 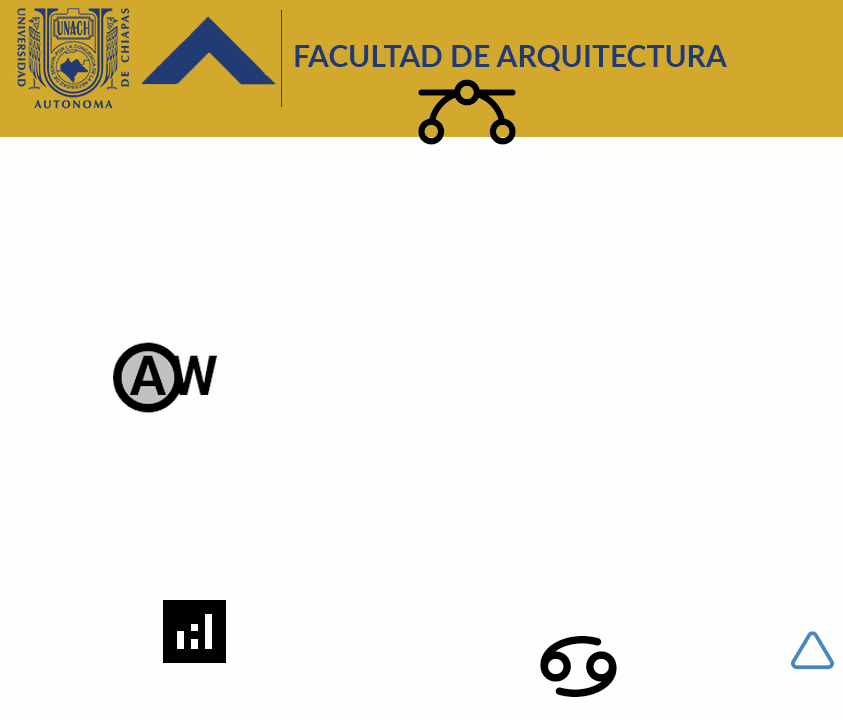 I want to click on view analytics and statistics, so click(x=194, y=631).